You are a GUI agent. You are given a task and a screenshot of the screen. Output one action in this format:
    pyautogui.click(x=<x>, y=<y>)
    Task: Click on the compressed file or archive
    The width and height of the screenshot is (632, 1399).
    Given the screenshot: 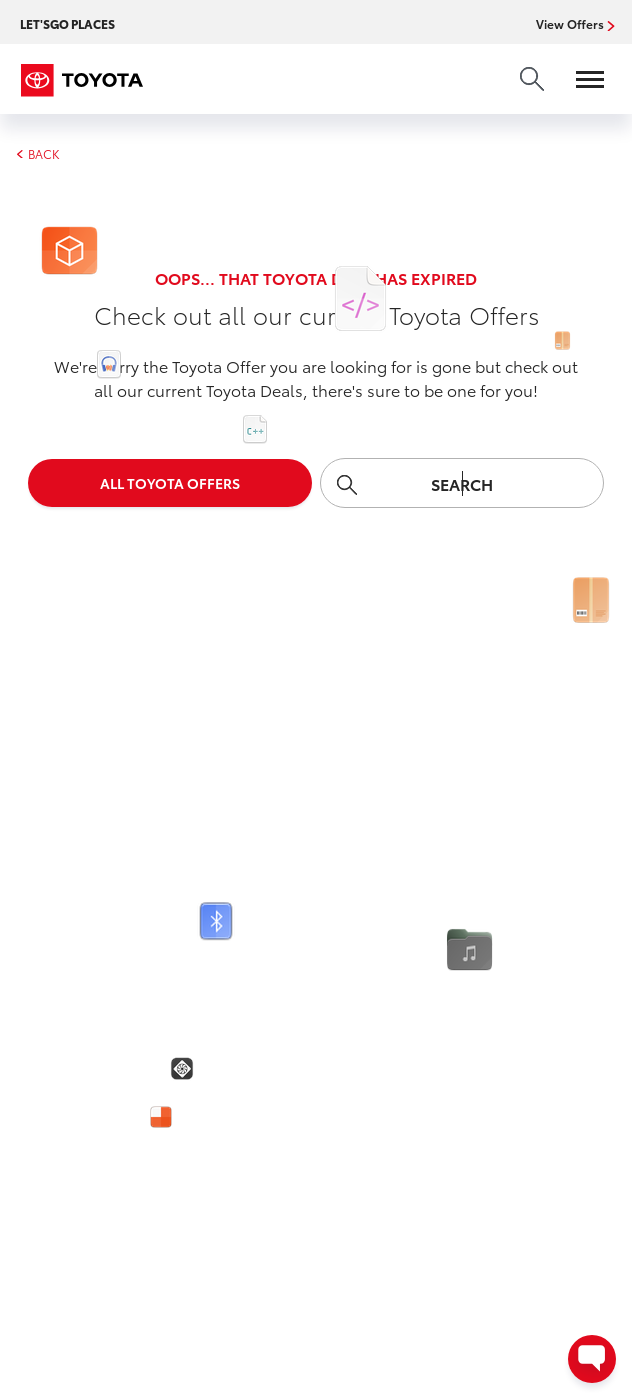 What is the action you would take?
    pyautogui.click(x=591, y=600)
    